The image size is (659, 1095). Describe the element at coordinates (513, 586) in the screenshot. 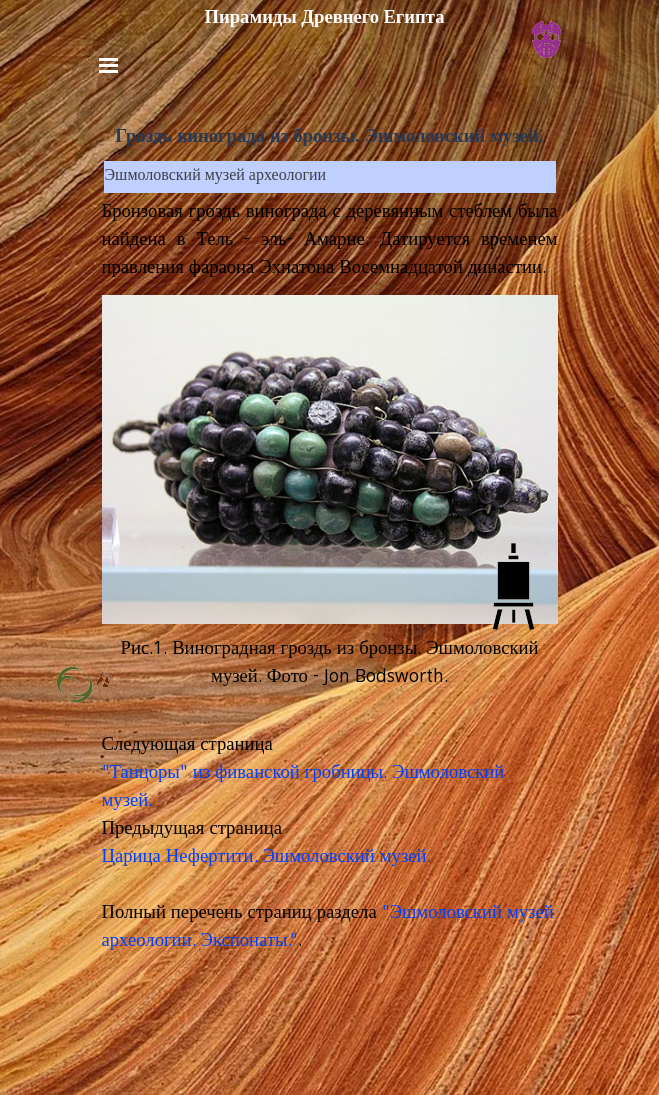

I see `open drawing or painting tools` at that location.